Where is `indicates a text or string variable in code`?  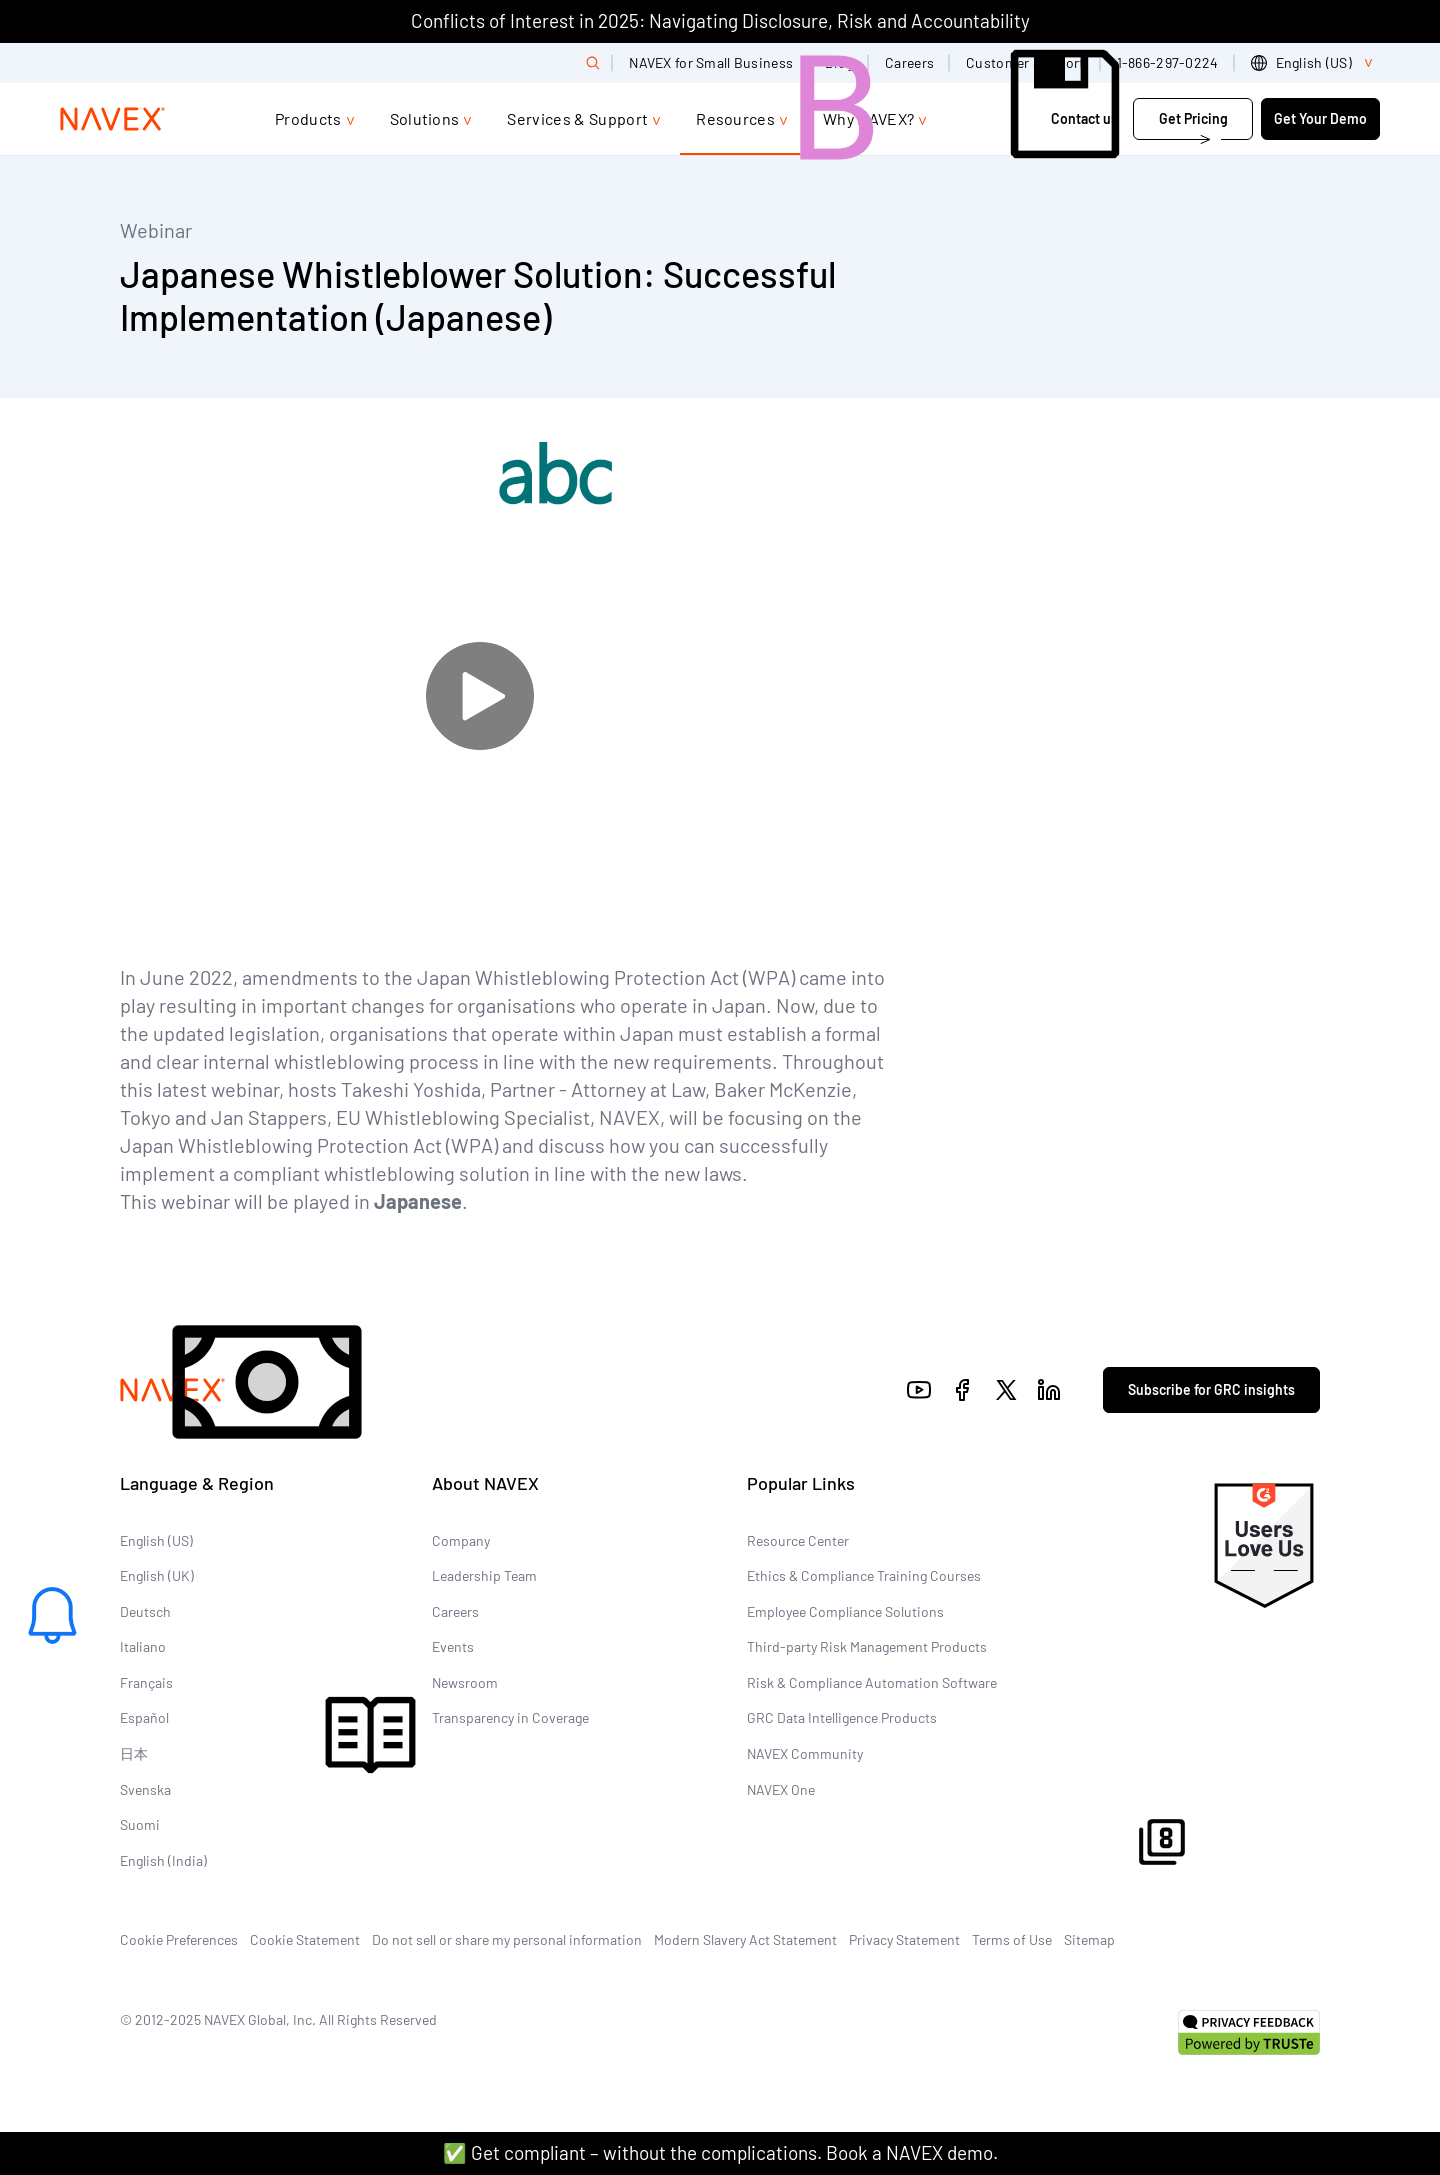 indicates a text or string variable in code is located at coordinates (555, 478).